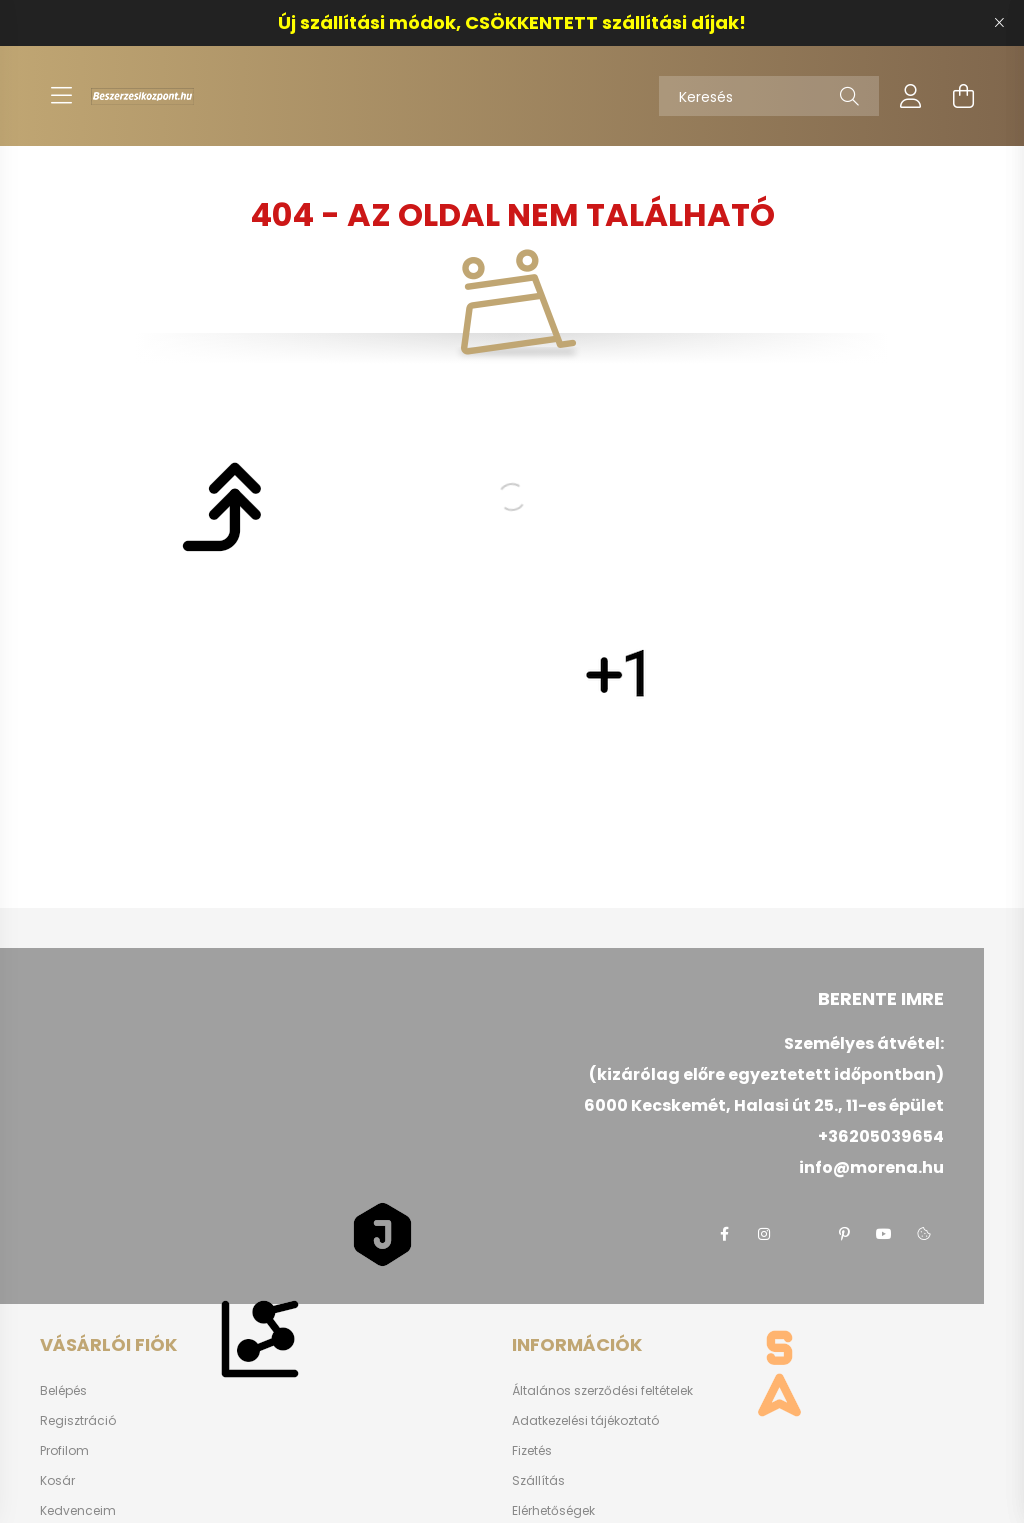 The width and height of the screenshot is (1024, 1523). I want to click on move item to top of list, so click(224, 509).